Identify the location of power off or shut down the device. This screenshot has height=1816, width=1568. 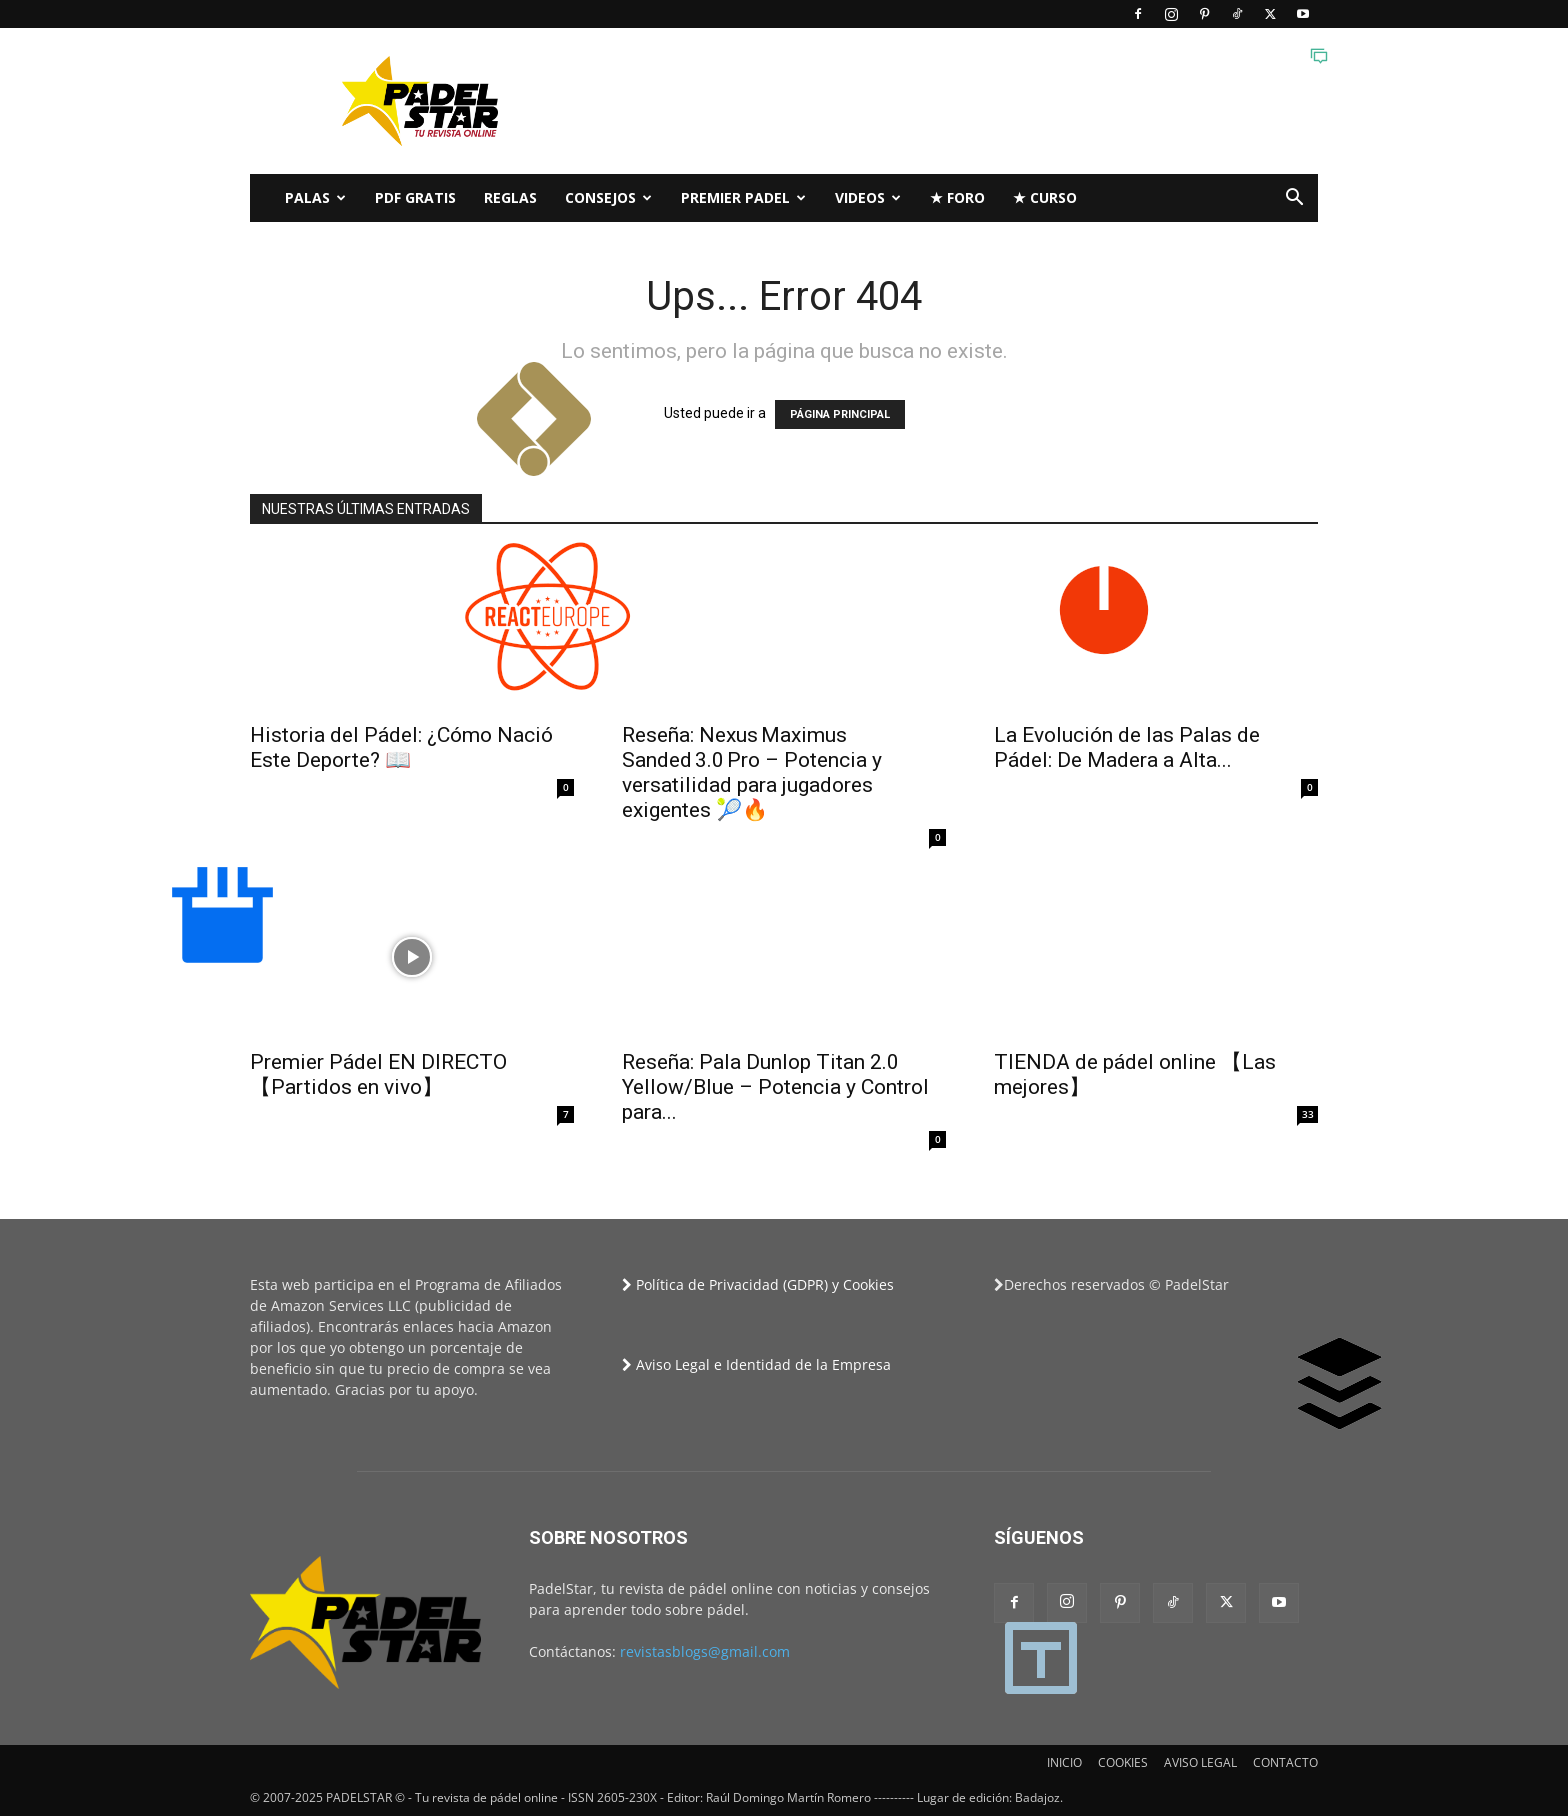
(1104, 610).